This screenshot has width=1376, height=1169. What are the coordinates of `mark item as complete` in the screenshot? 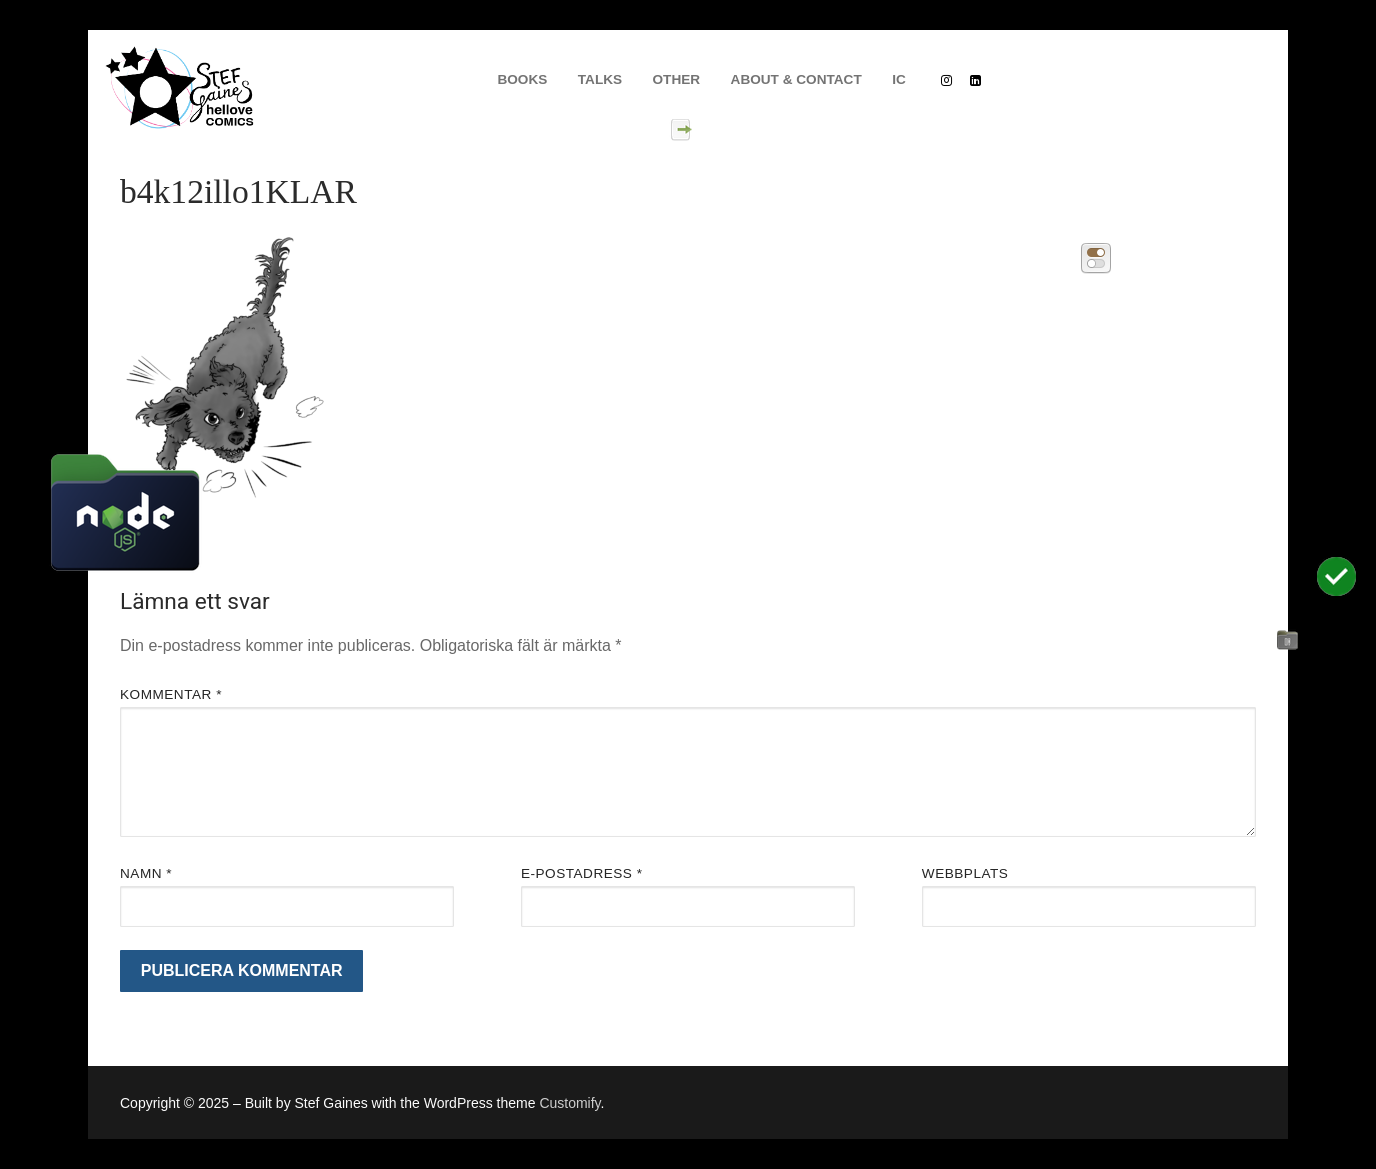 It's located at (1336, 576).